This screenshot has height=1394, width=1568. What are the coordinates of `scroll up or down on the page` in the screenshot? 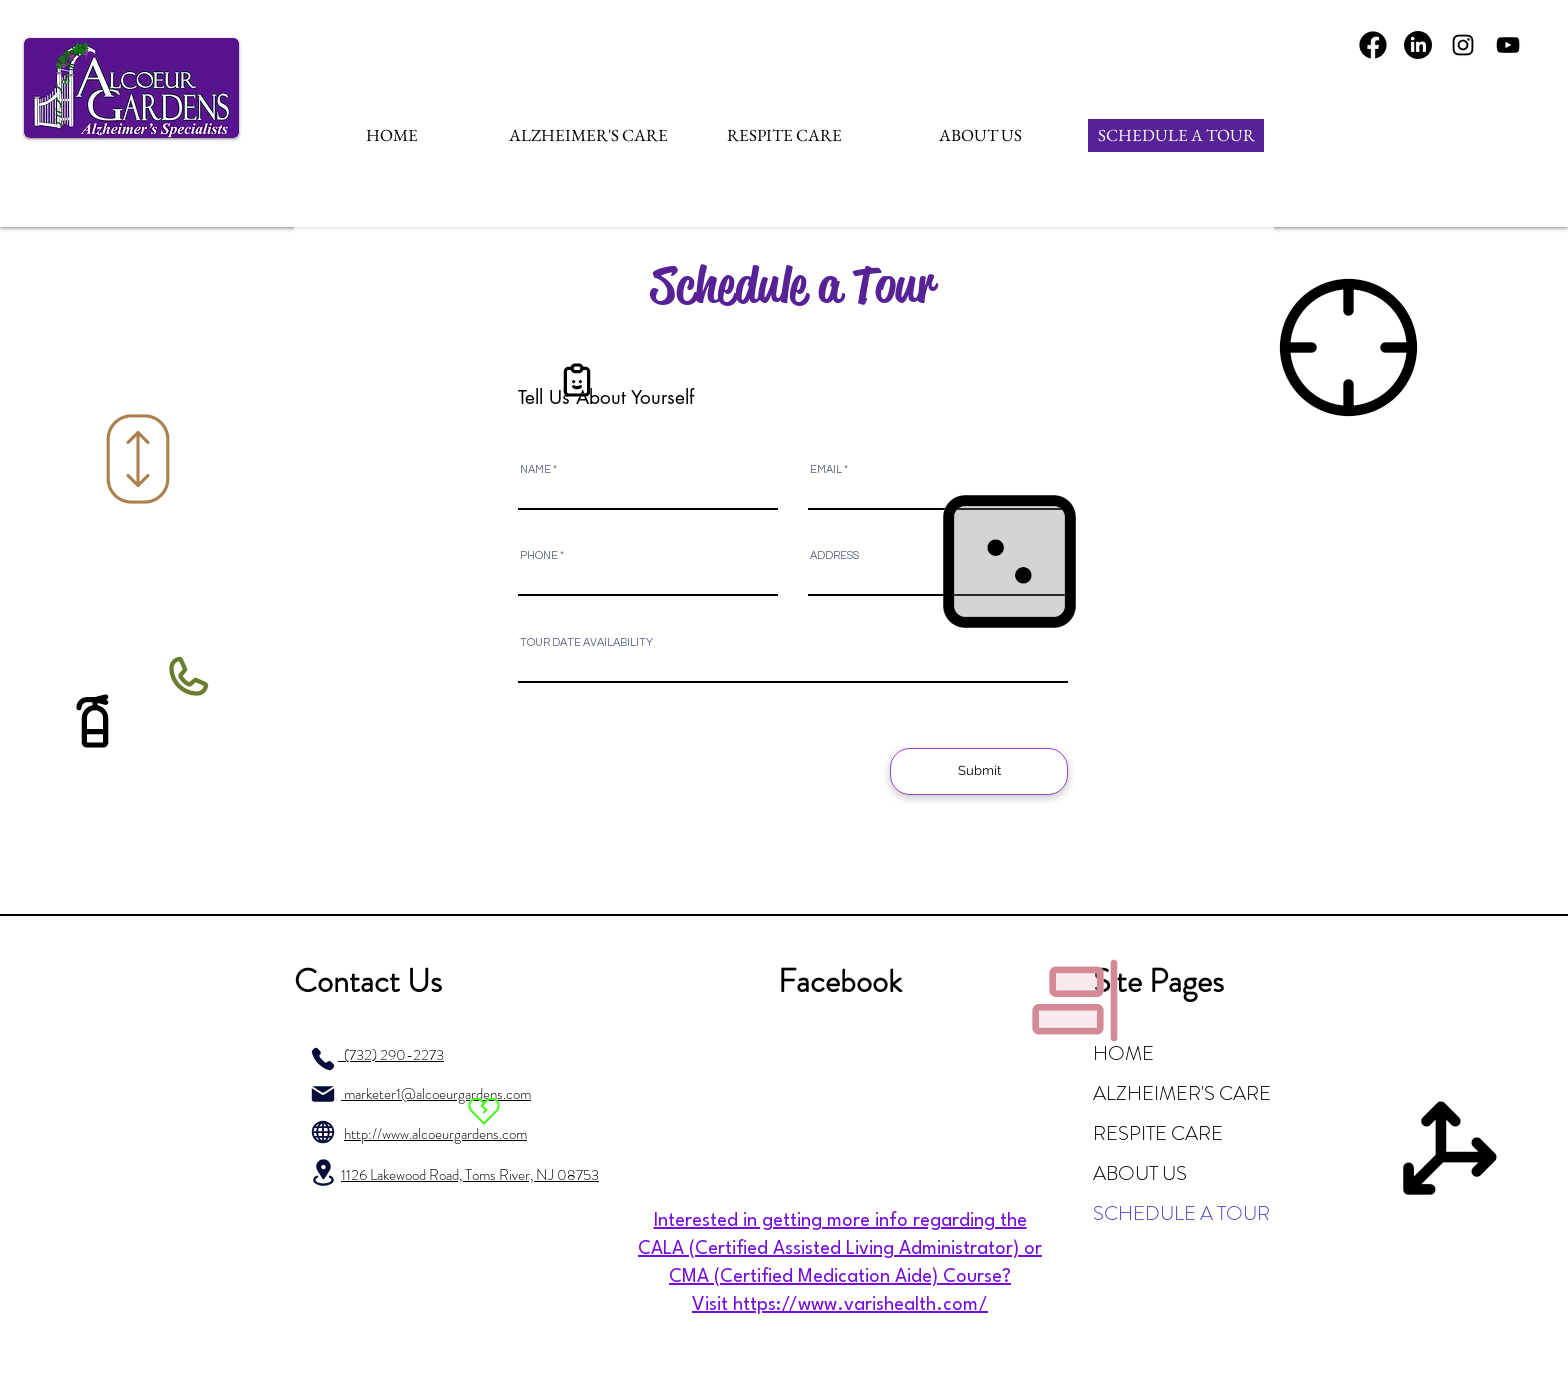 It's located at (138, 459).